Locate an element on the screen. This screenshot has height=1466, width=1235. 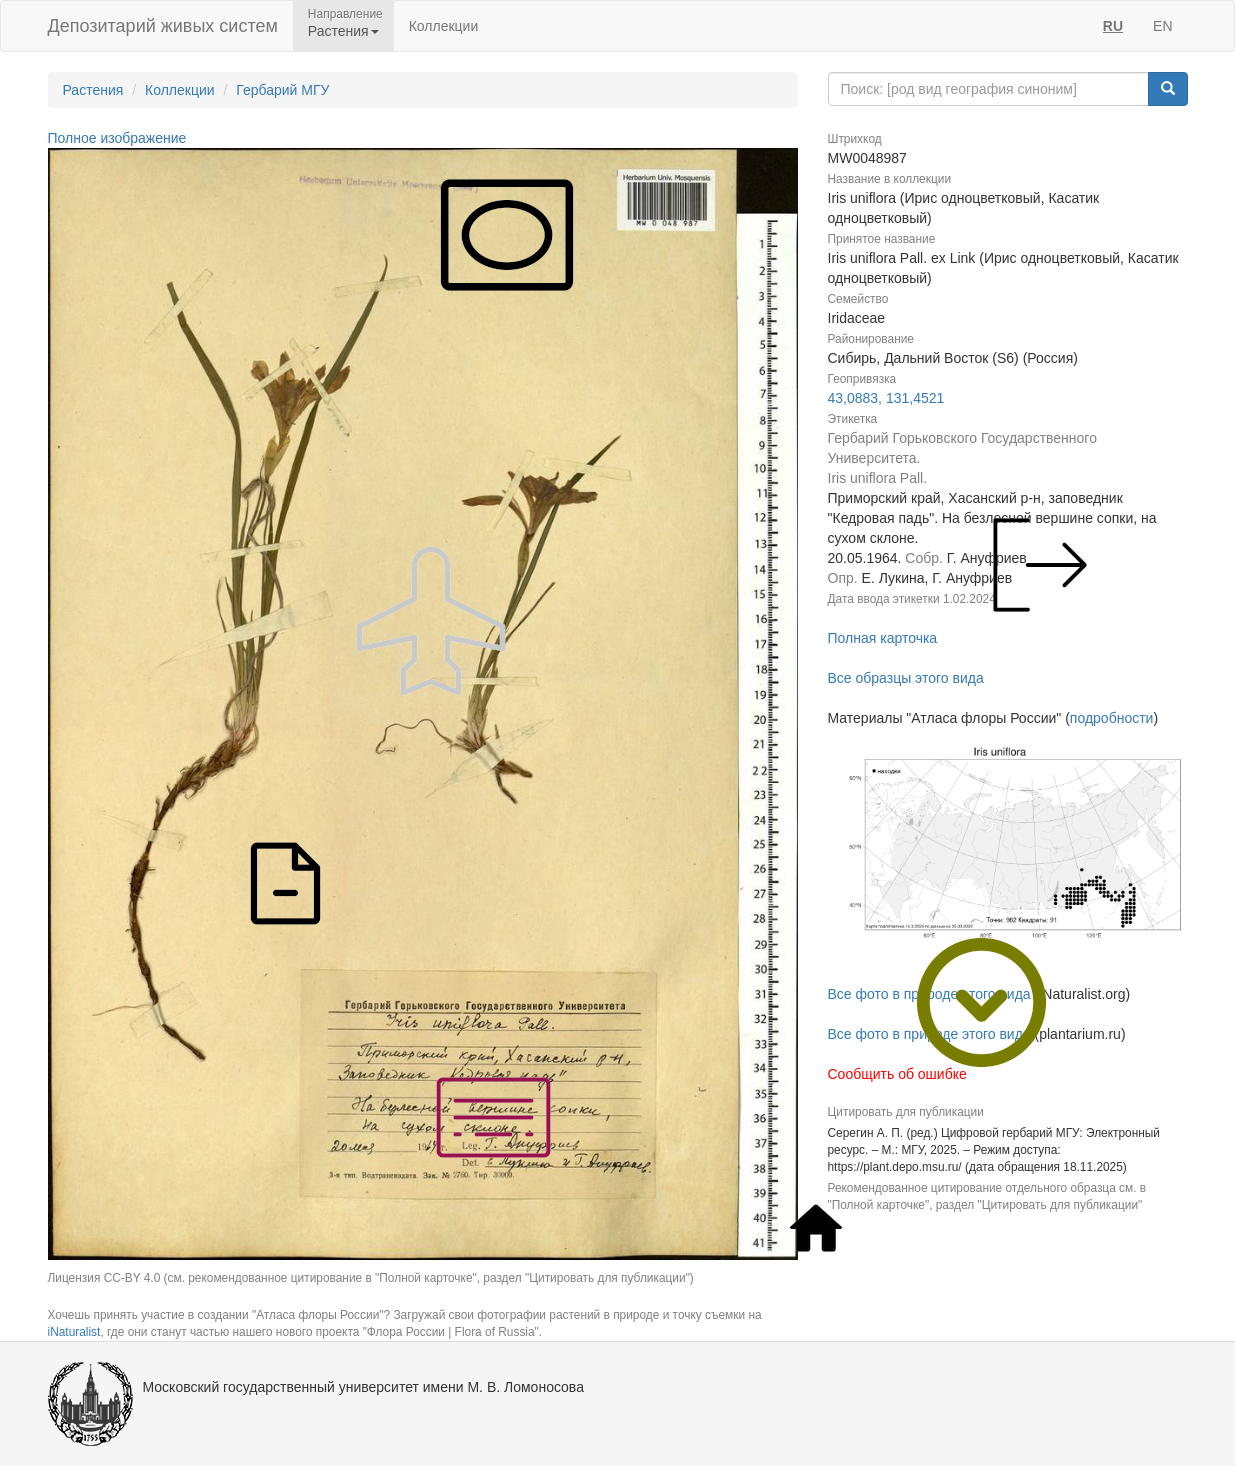
navigate to the home screen is located at coordinates (816, 1229).